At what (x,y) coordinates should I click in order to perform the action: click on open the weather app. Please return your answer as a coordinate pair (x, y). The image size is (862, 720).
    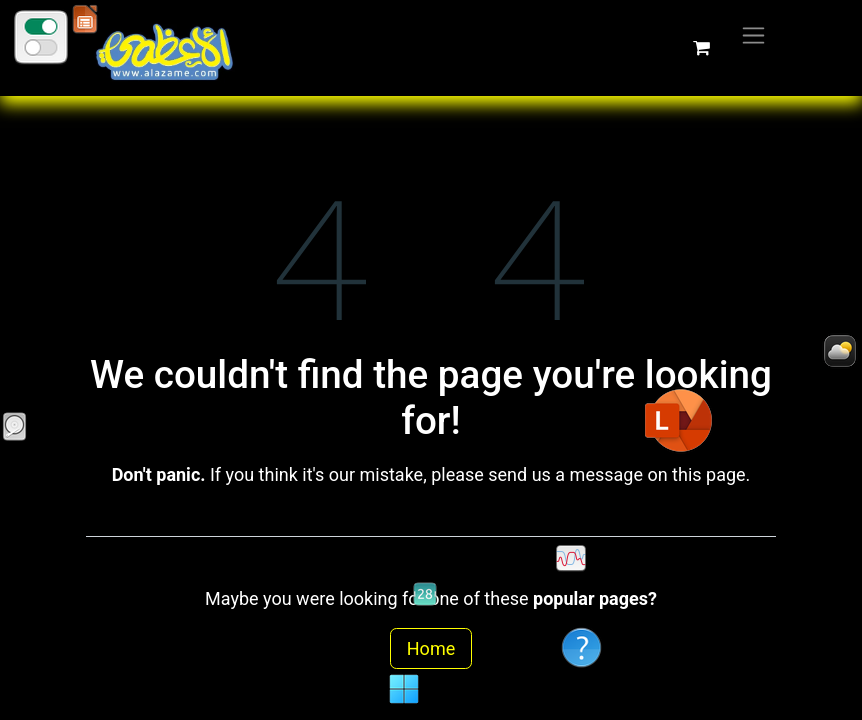
    Looking at the image, I should click on (840, 351).